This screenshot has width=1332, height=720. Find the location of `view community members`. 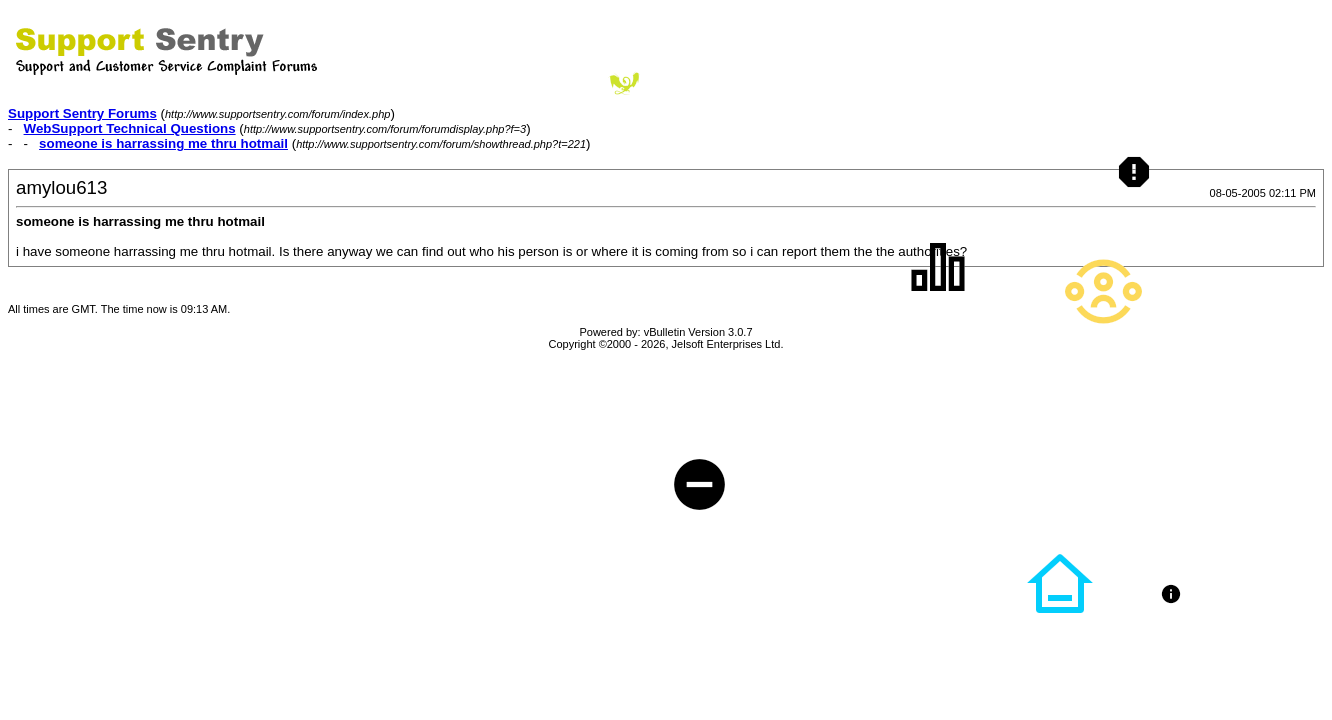

view community members is located at coordinates (1103, 291).